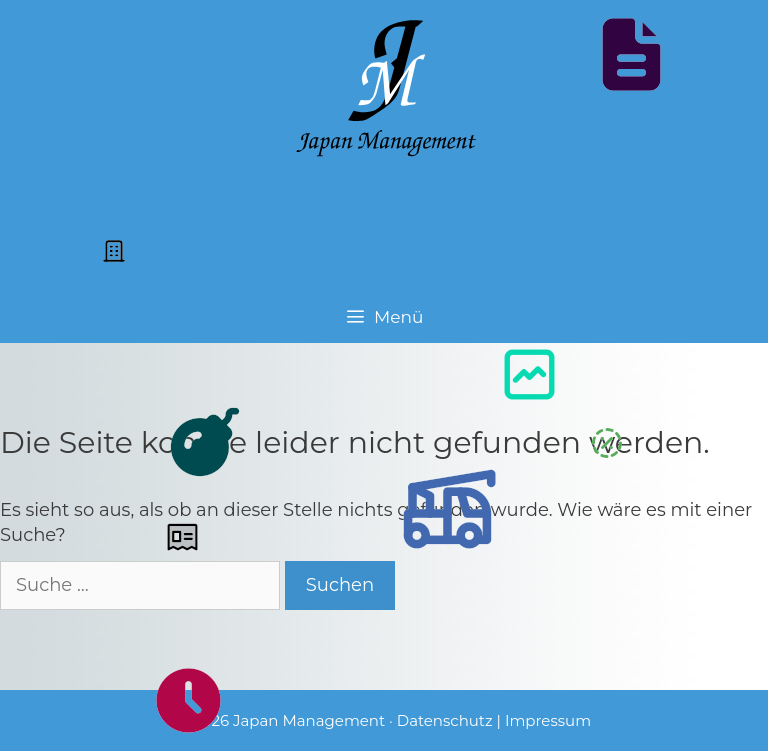  What do you see at coordinates (182, 536) in the screenshot?
I see `view news article or clipping` at bounding box center [182, 536].